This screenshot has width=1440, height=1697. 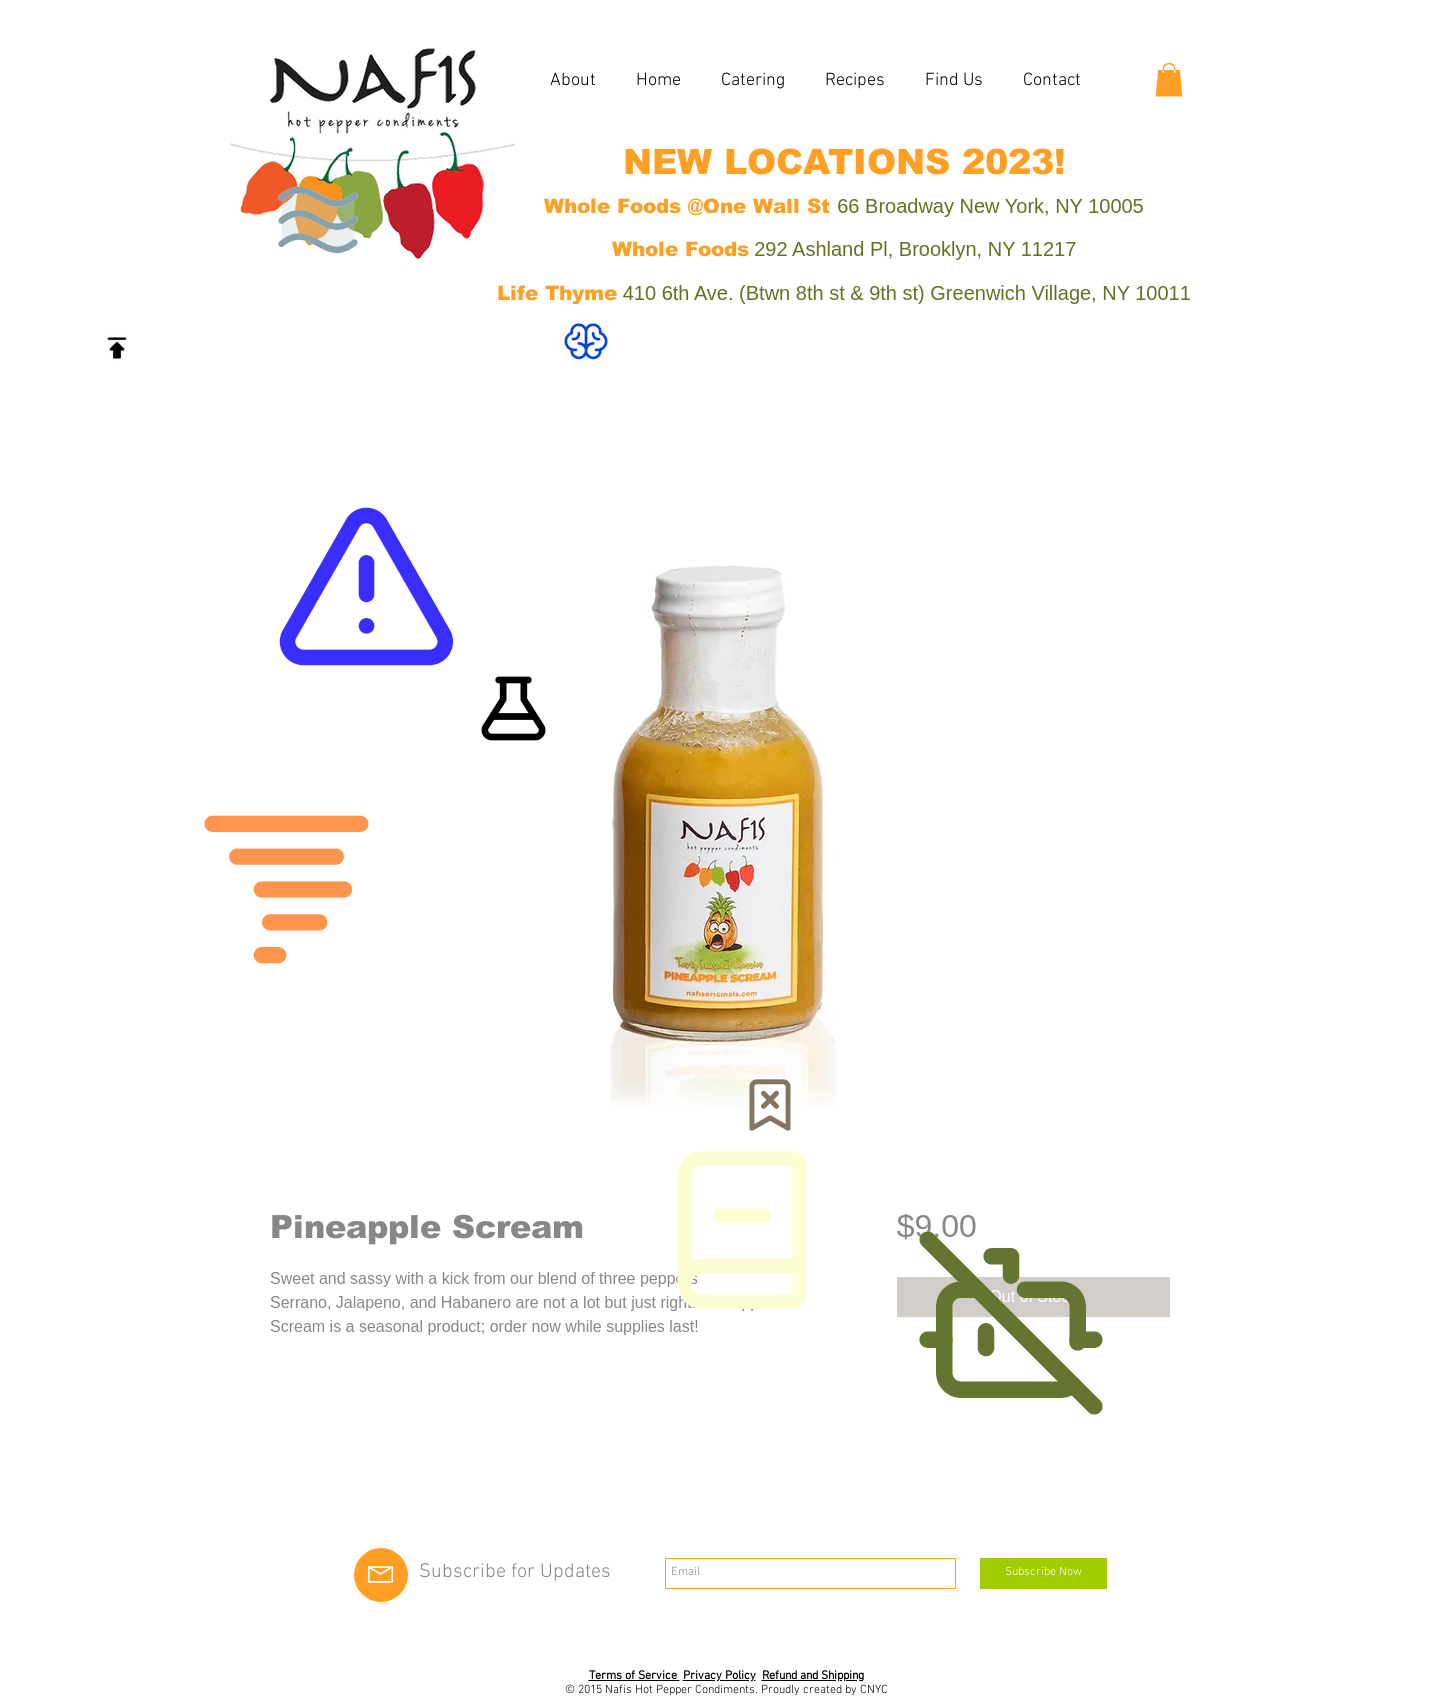 I want to click on disable bot or AI assistant, so click(x=1011, y=1323).